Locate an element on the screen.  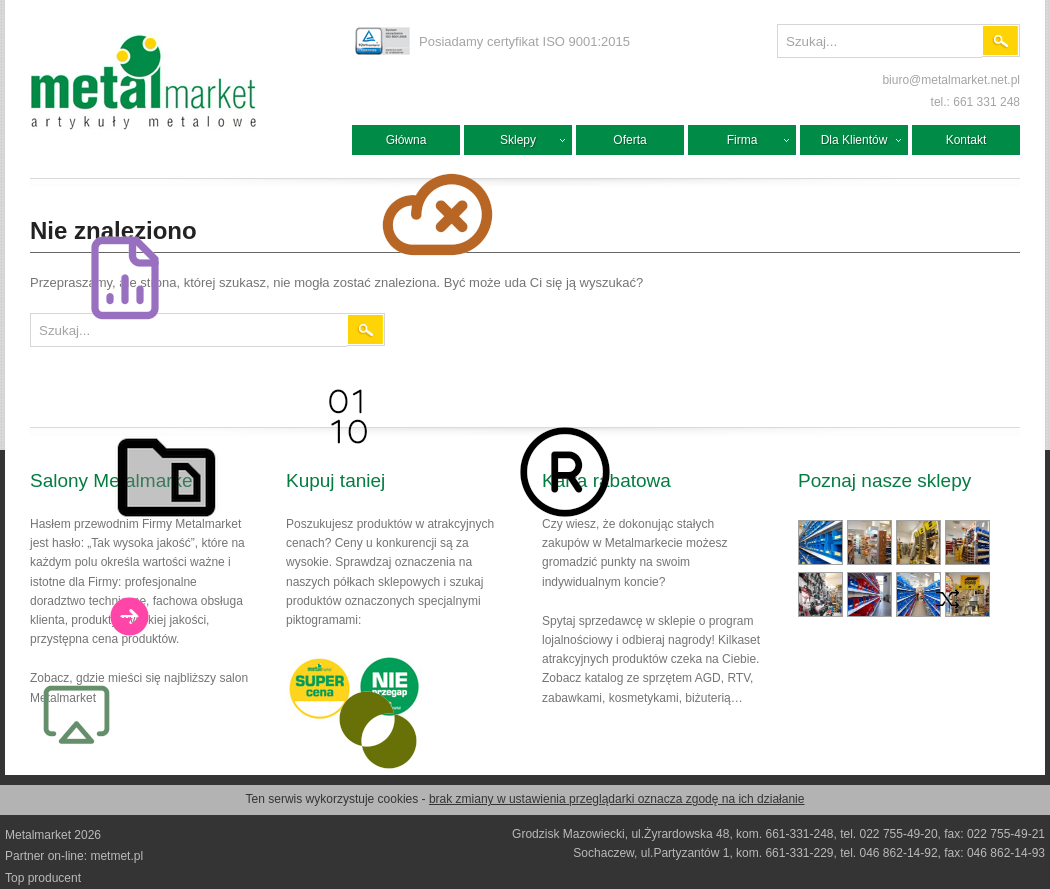
shuffle or randomize playback order is located at coordinates (947, 599).